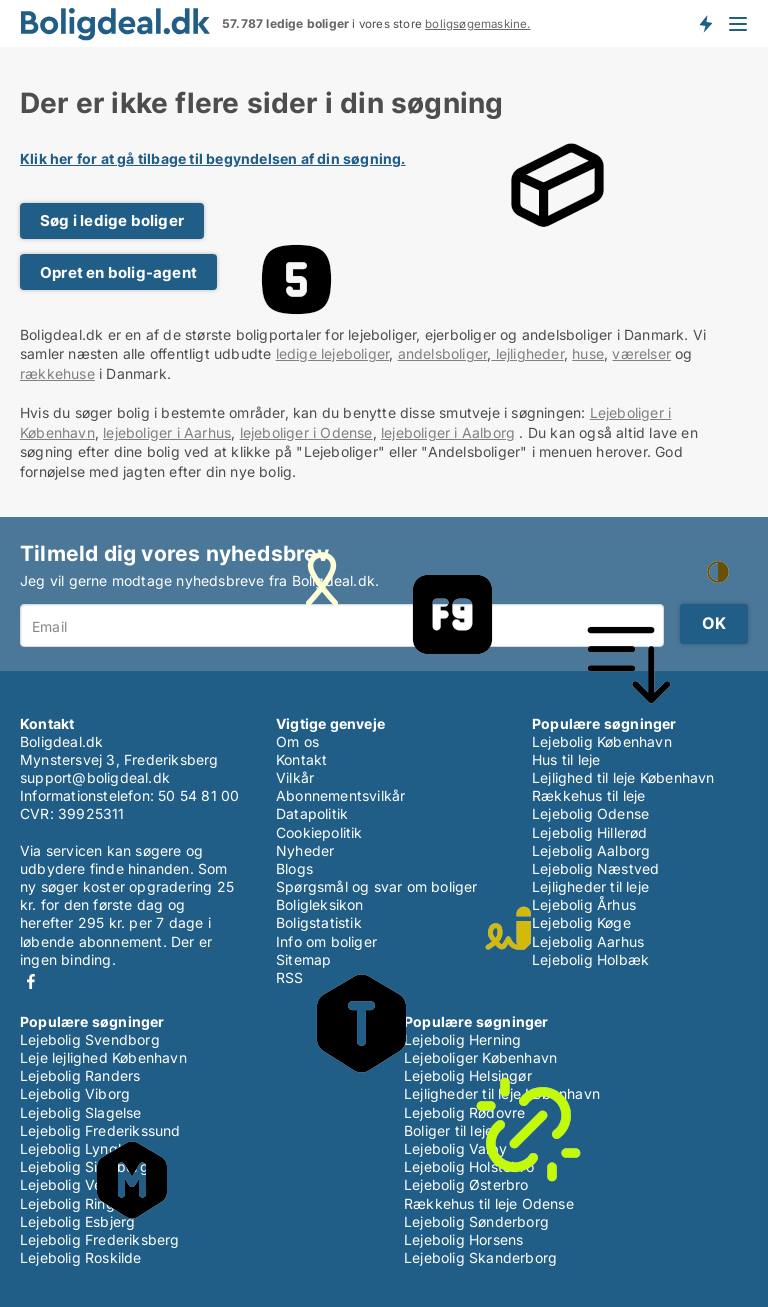  Describe the element at coordinates (361, 1023) in the screenshot. I see `text or typography tool` at that location.